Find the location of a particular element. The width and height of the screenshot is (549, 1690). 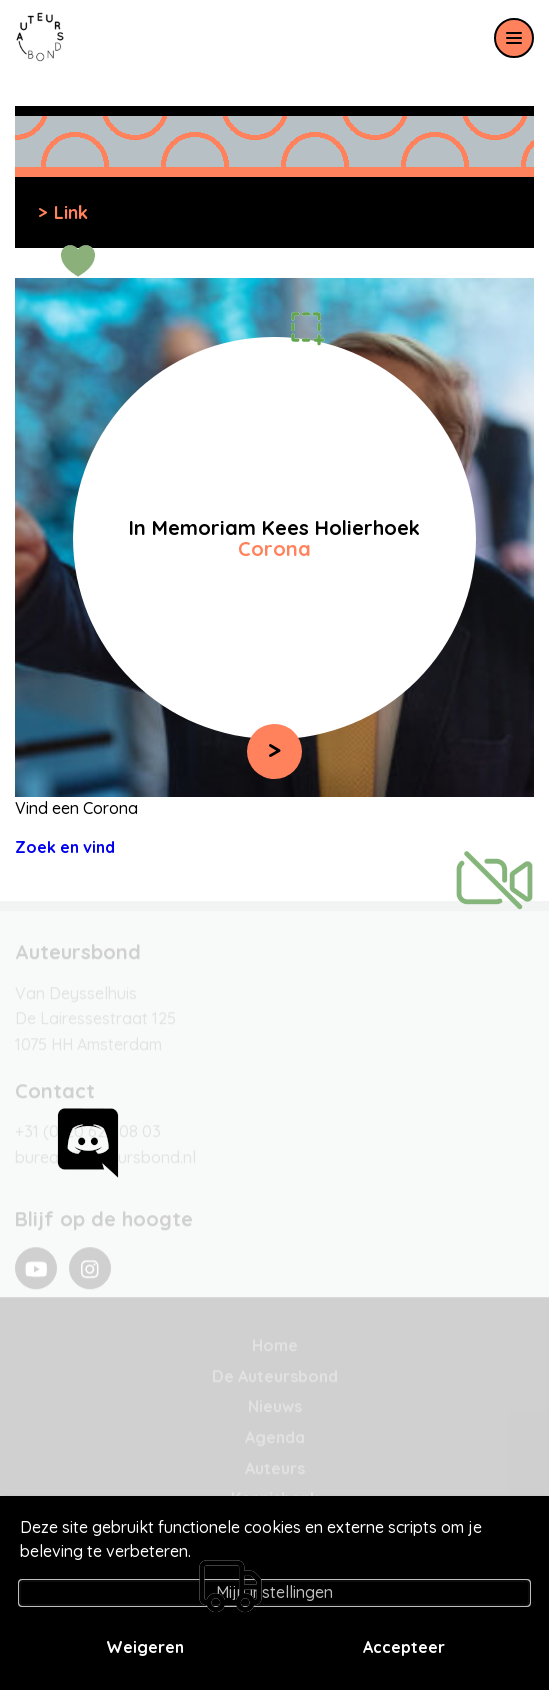

turn off camera or disable video is located at coordinates (494, 881).